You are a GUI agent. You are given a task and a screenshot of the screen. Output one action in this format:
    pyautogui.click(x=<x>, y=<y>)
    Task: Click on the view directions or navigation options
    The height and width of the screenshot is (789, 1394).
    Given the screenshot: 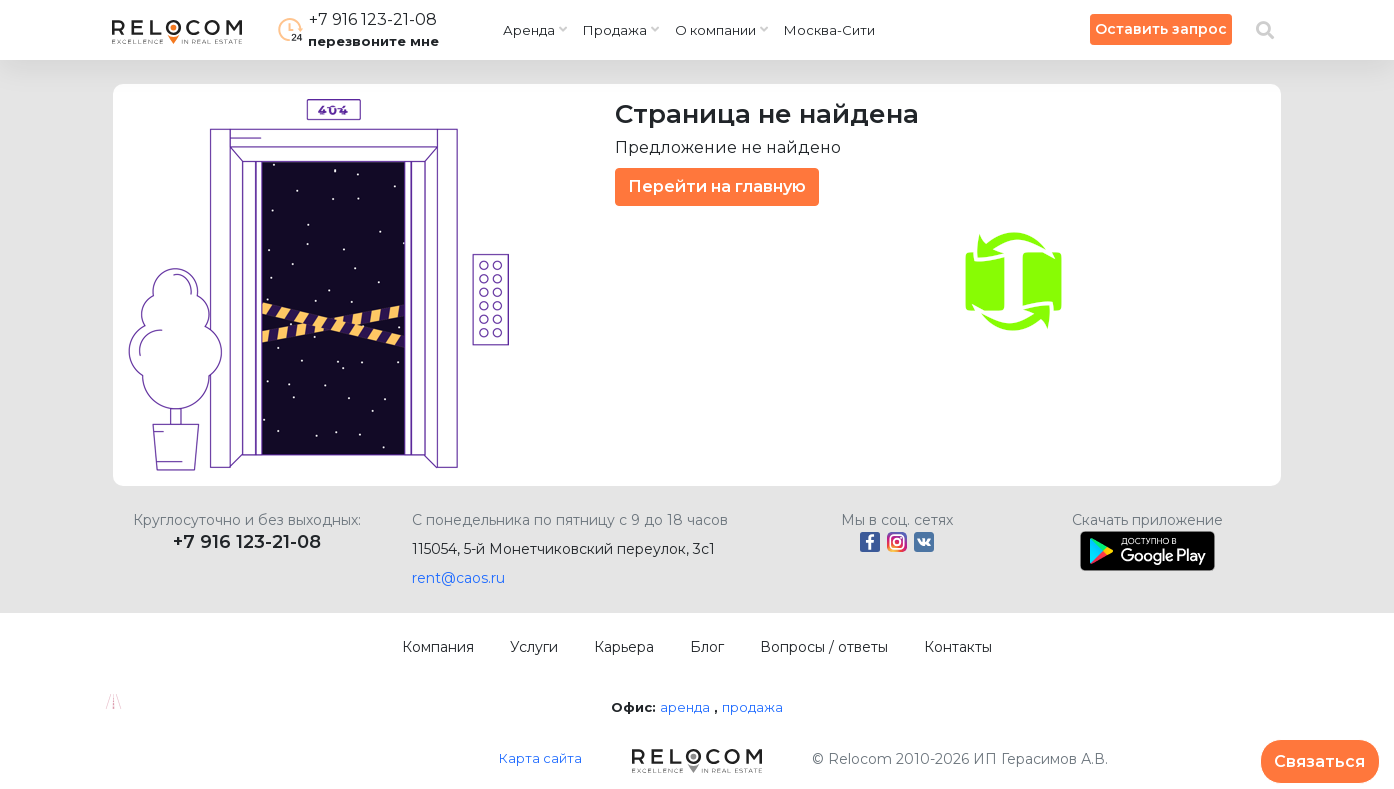 What is the action you would take?
    pyautogui.click(x=113, y=701)
    